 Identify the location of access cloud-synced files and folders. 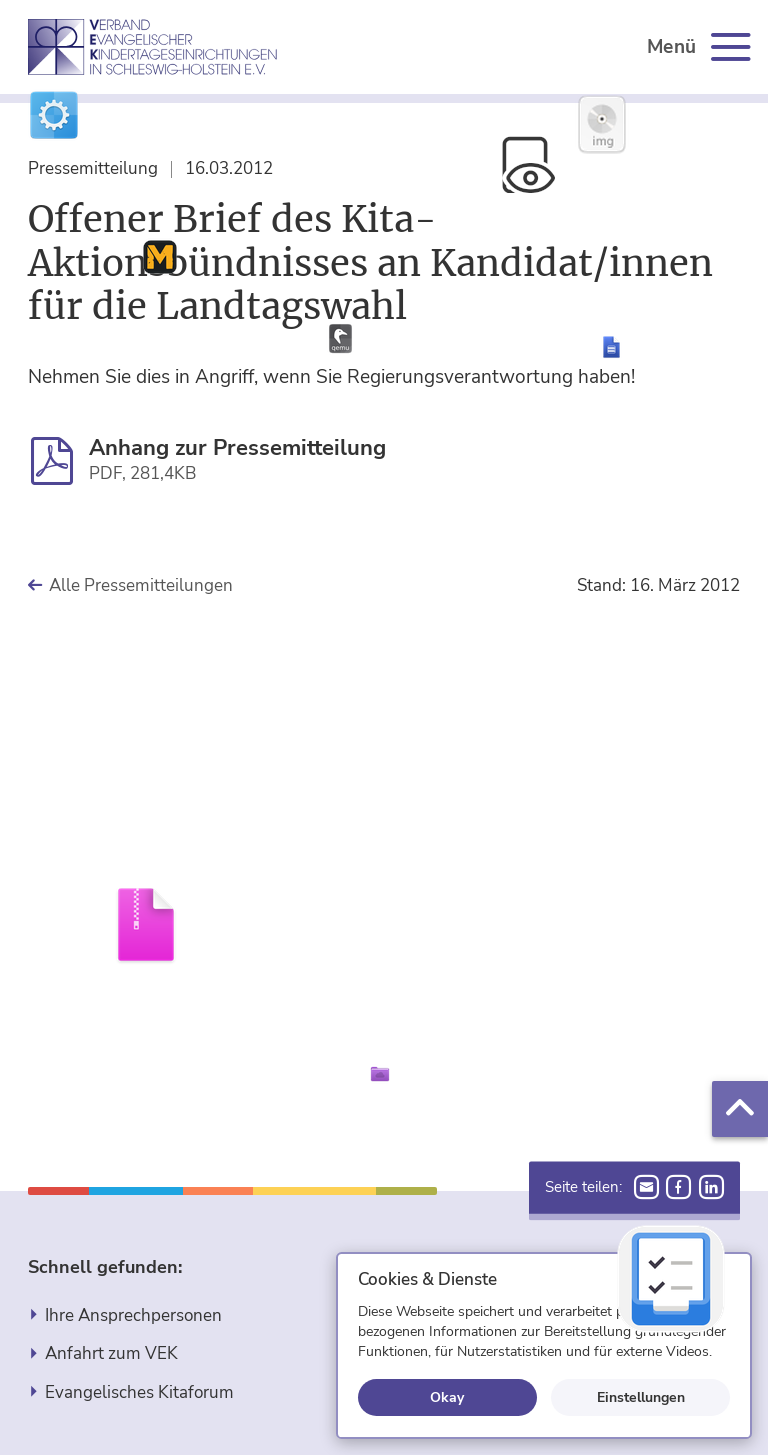
(380, 1074).